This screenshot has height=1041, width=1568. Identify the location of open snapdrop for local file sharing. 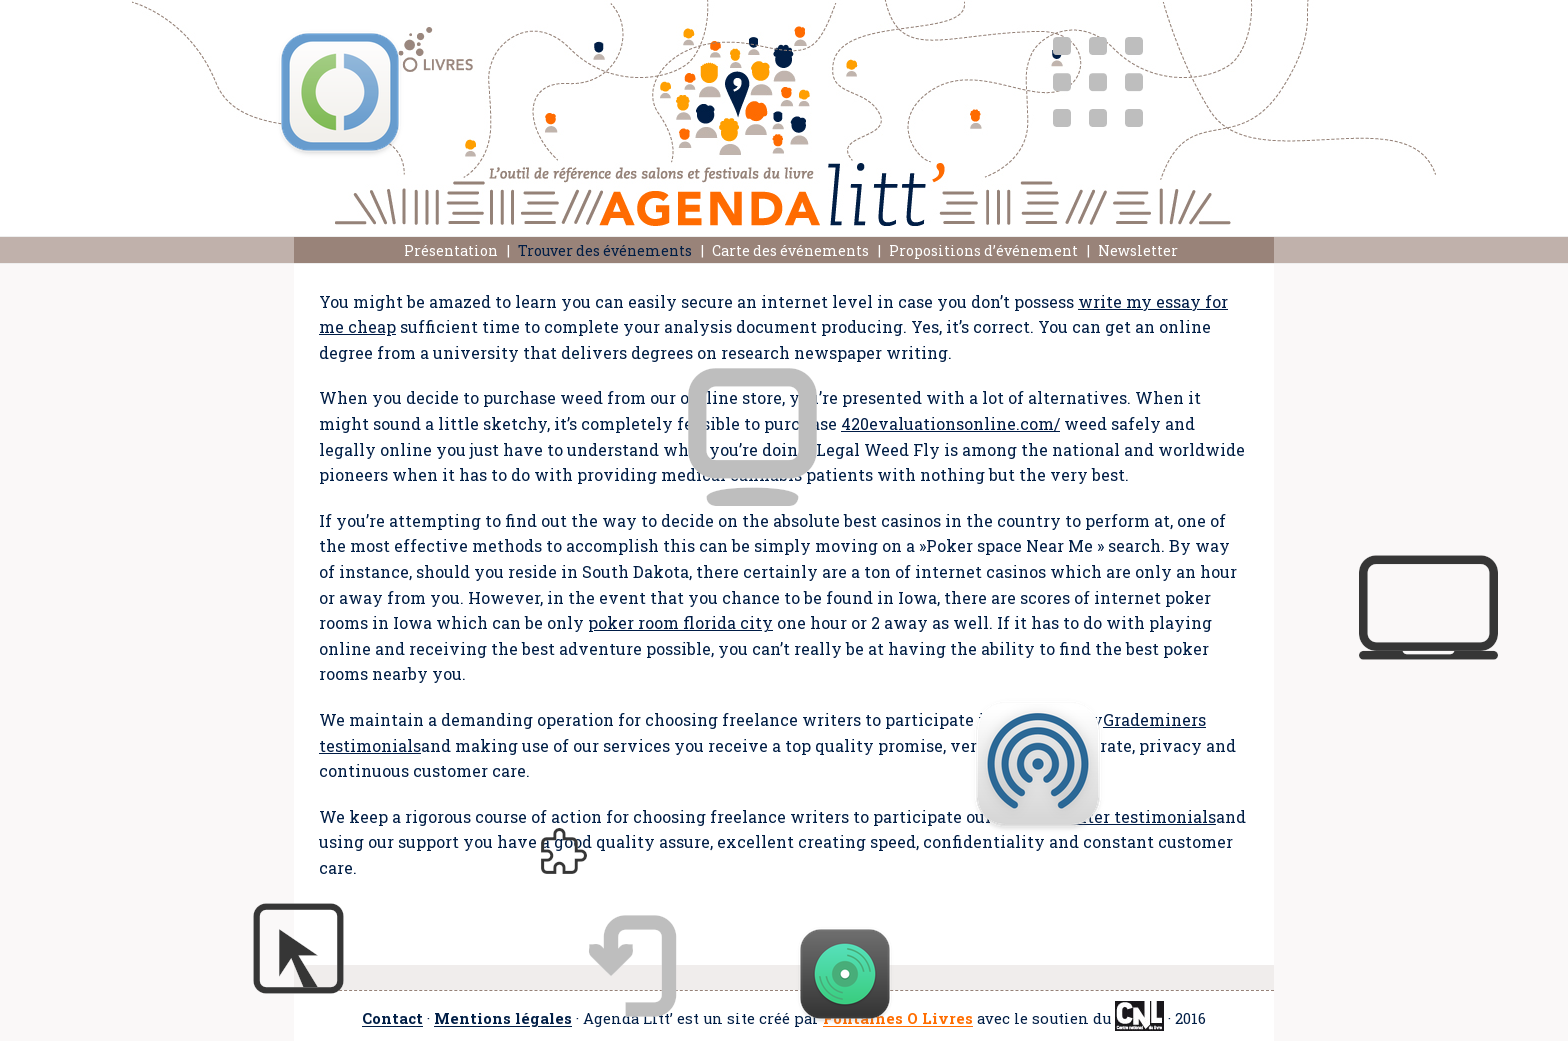
(1038, 764).